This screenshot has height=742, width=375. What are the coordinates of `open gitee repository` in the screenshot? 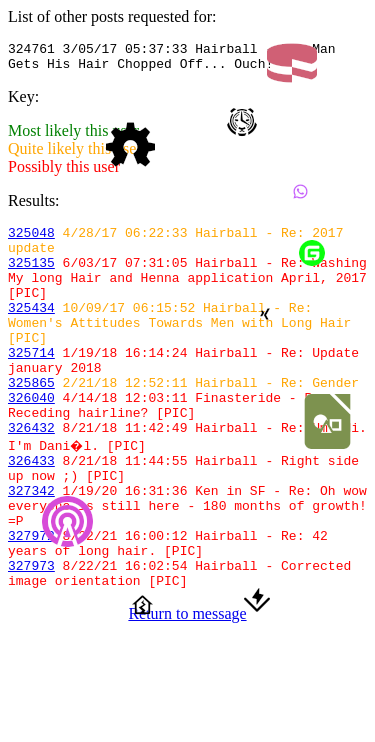 It's located at (312, 253).